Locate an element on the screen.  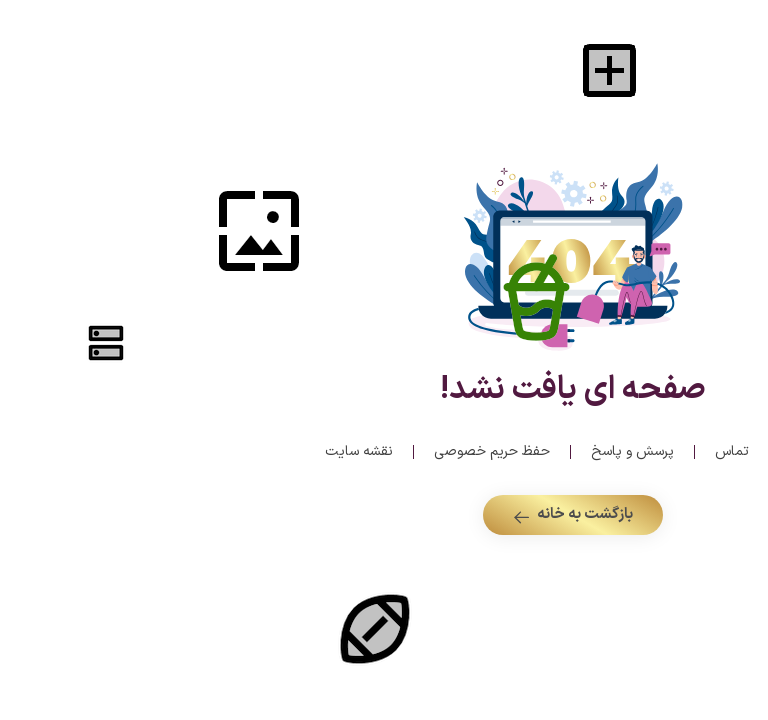
change wallpaper or background image is located at coordinates (259, 231).